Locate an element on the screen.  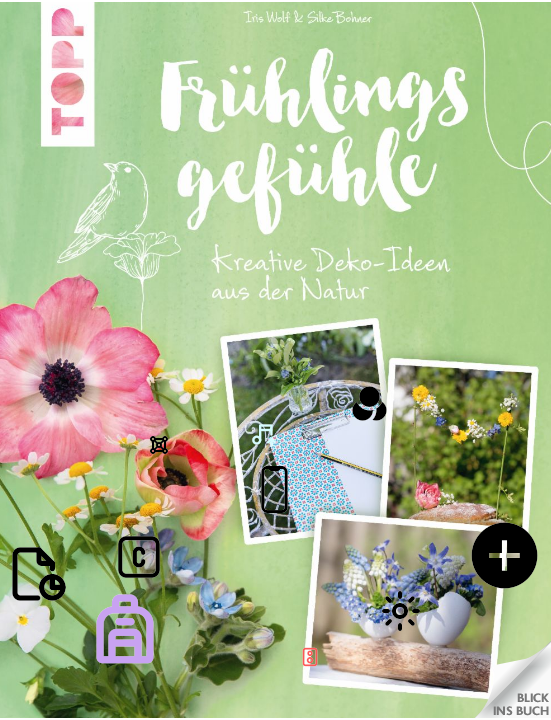
adjust audio or speaker settings is located at coordinates (310, 657).